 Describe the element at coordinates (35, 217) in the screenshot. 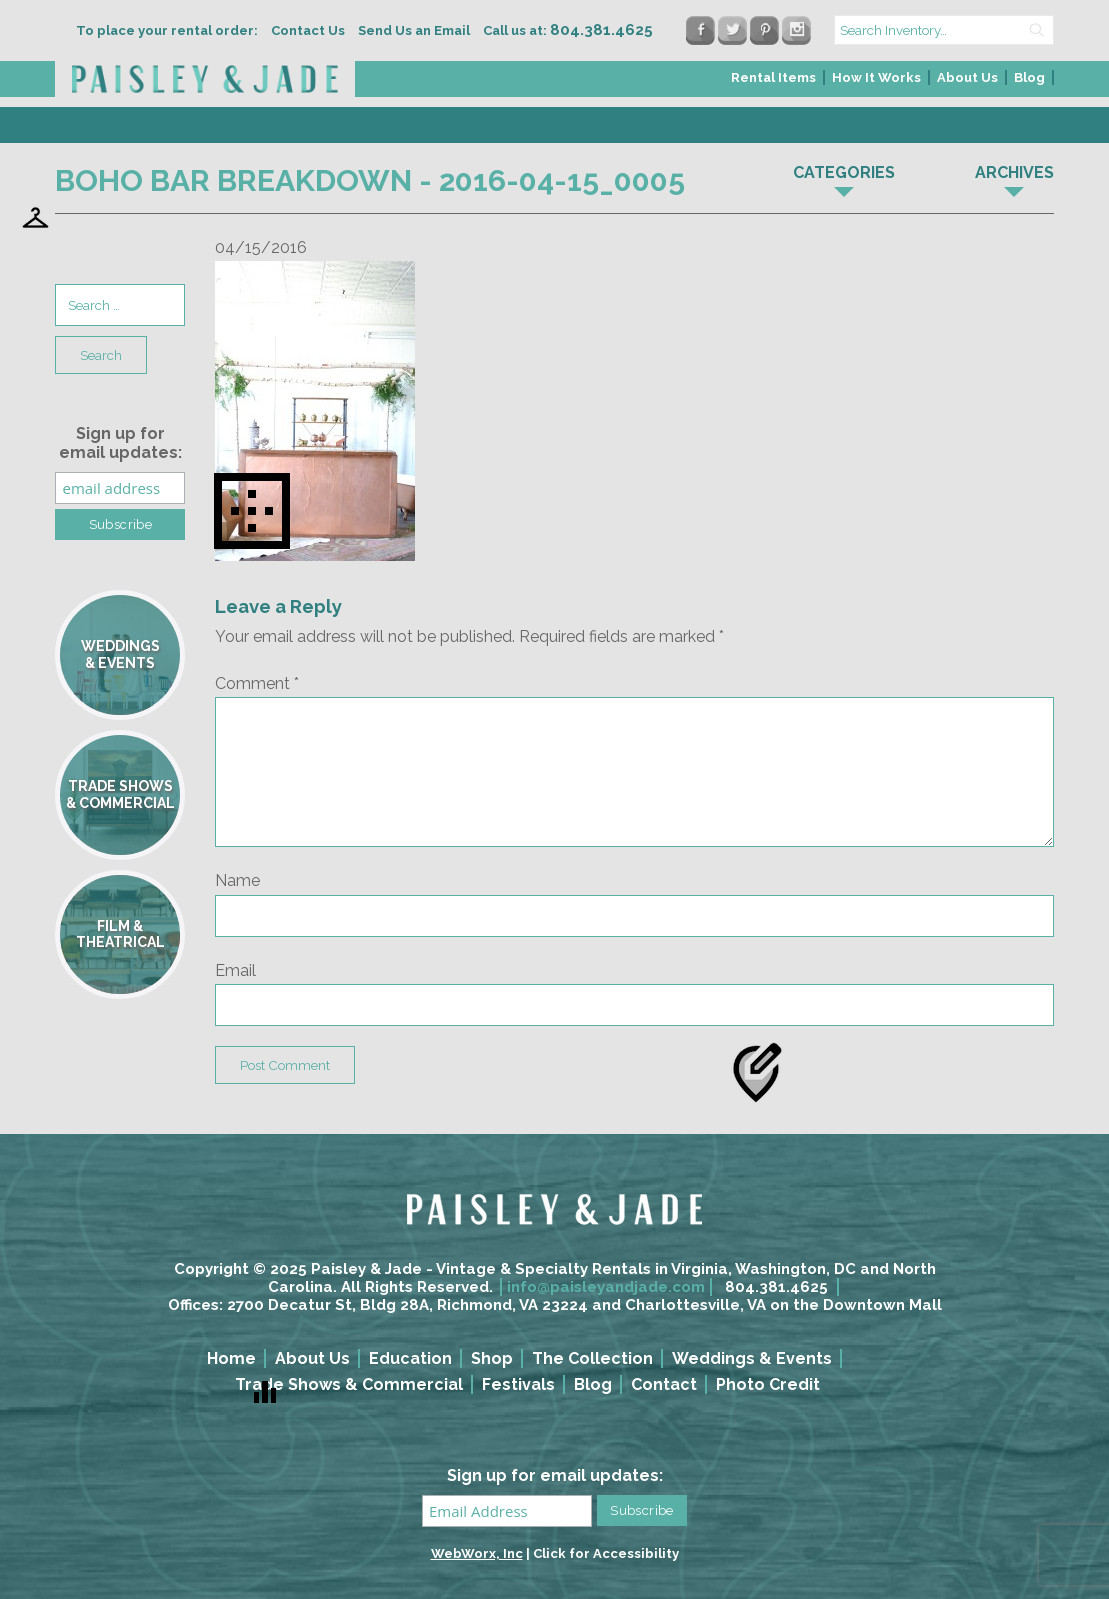

I see `access wardrobe or clothing options` at that location.